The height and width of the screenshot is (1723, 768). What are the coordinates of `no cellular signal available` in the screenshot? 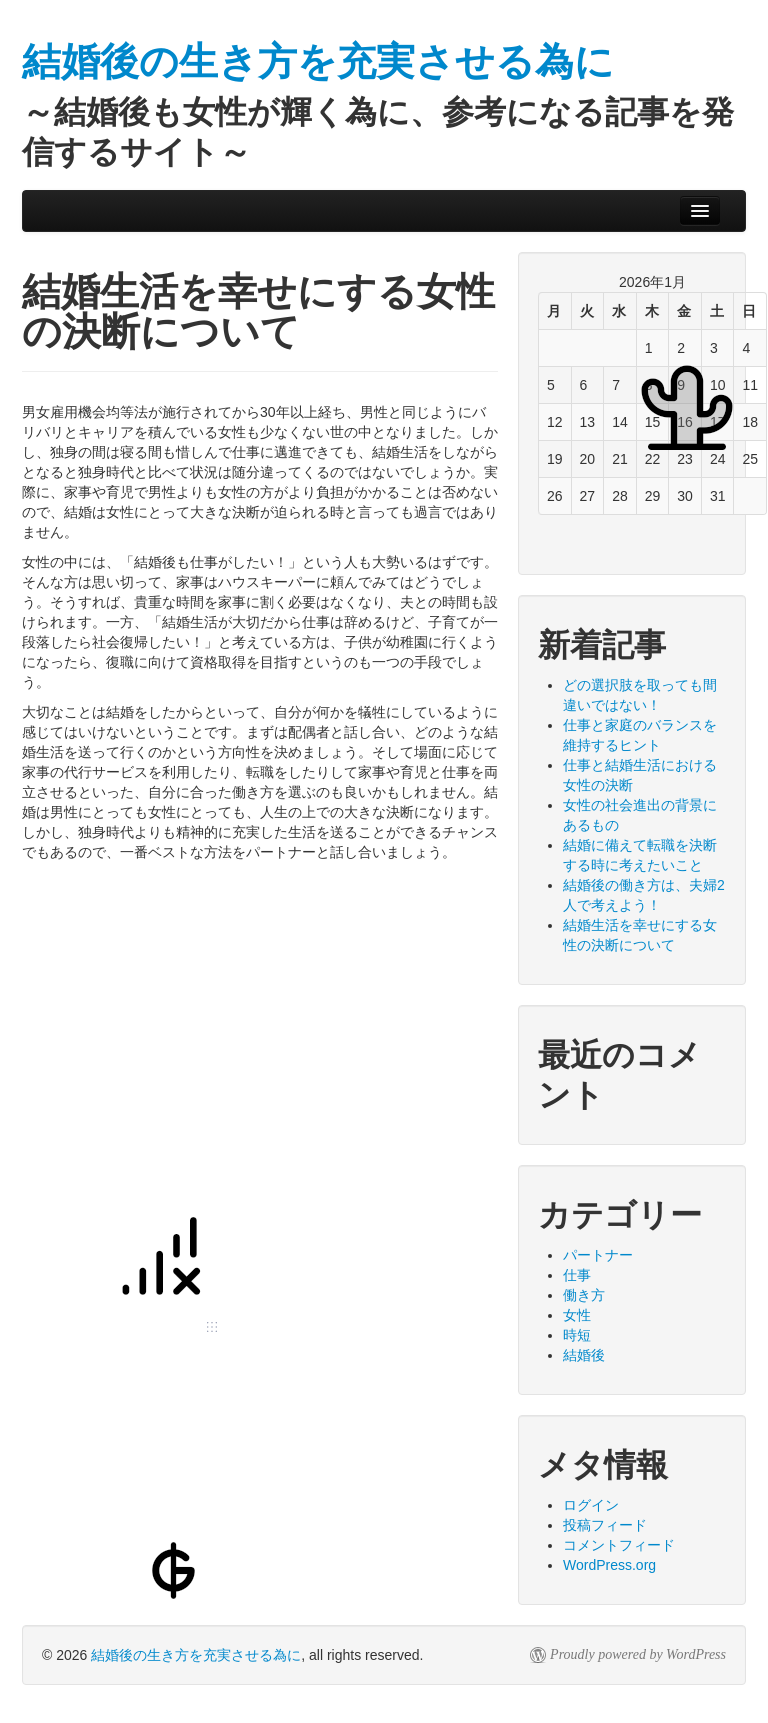 It's located at (163, 1261).